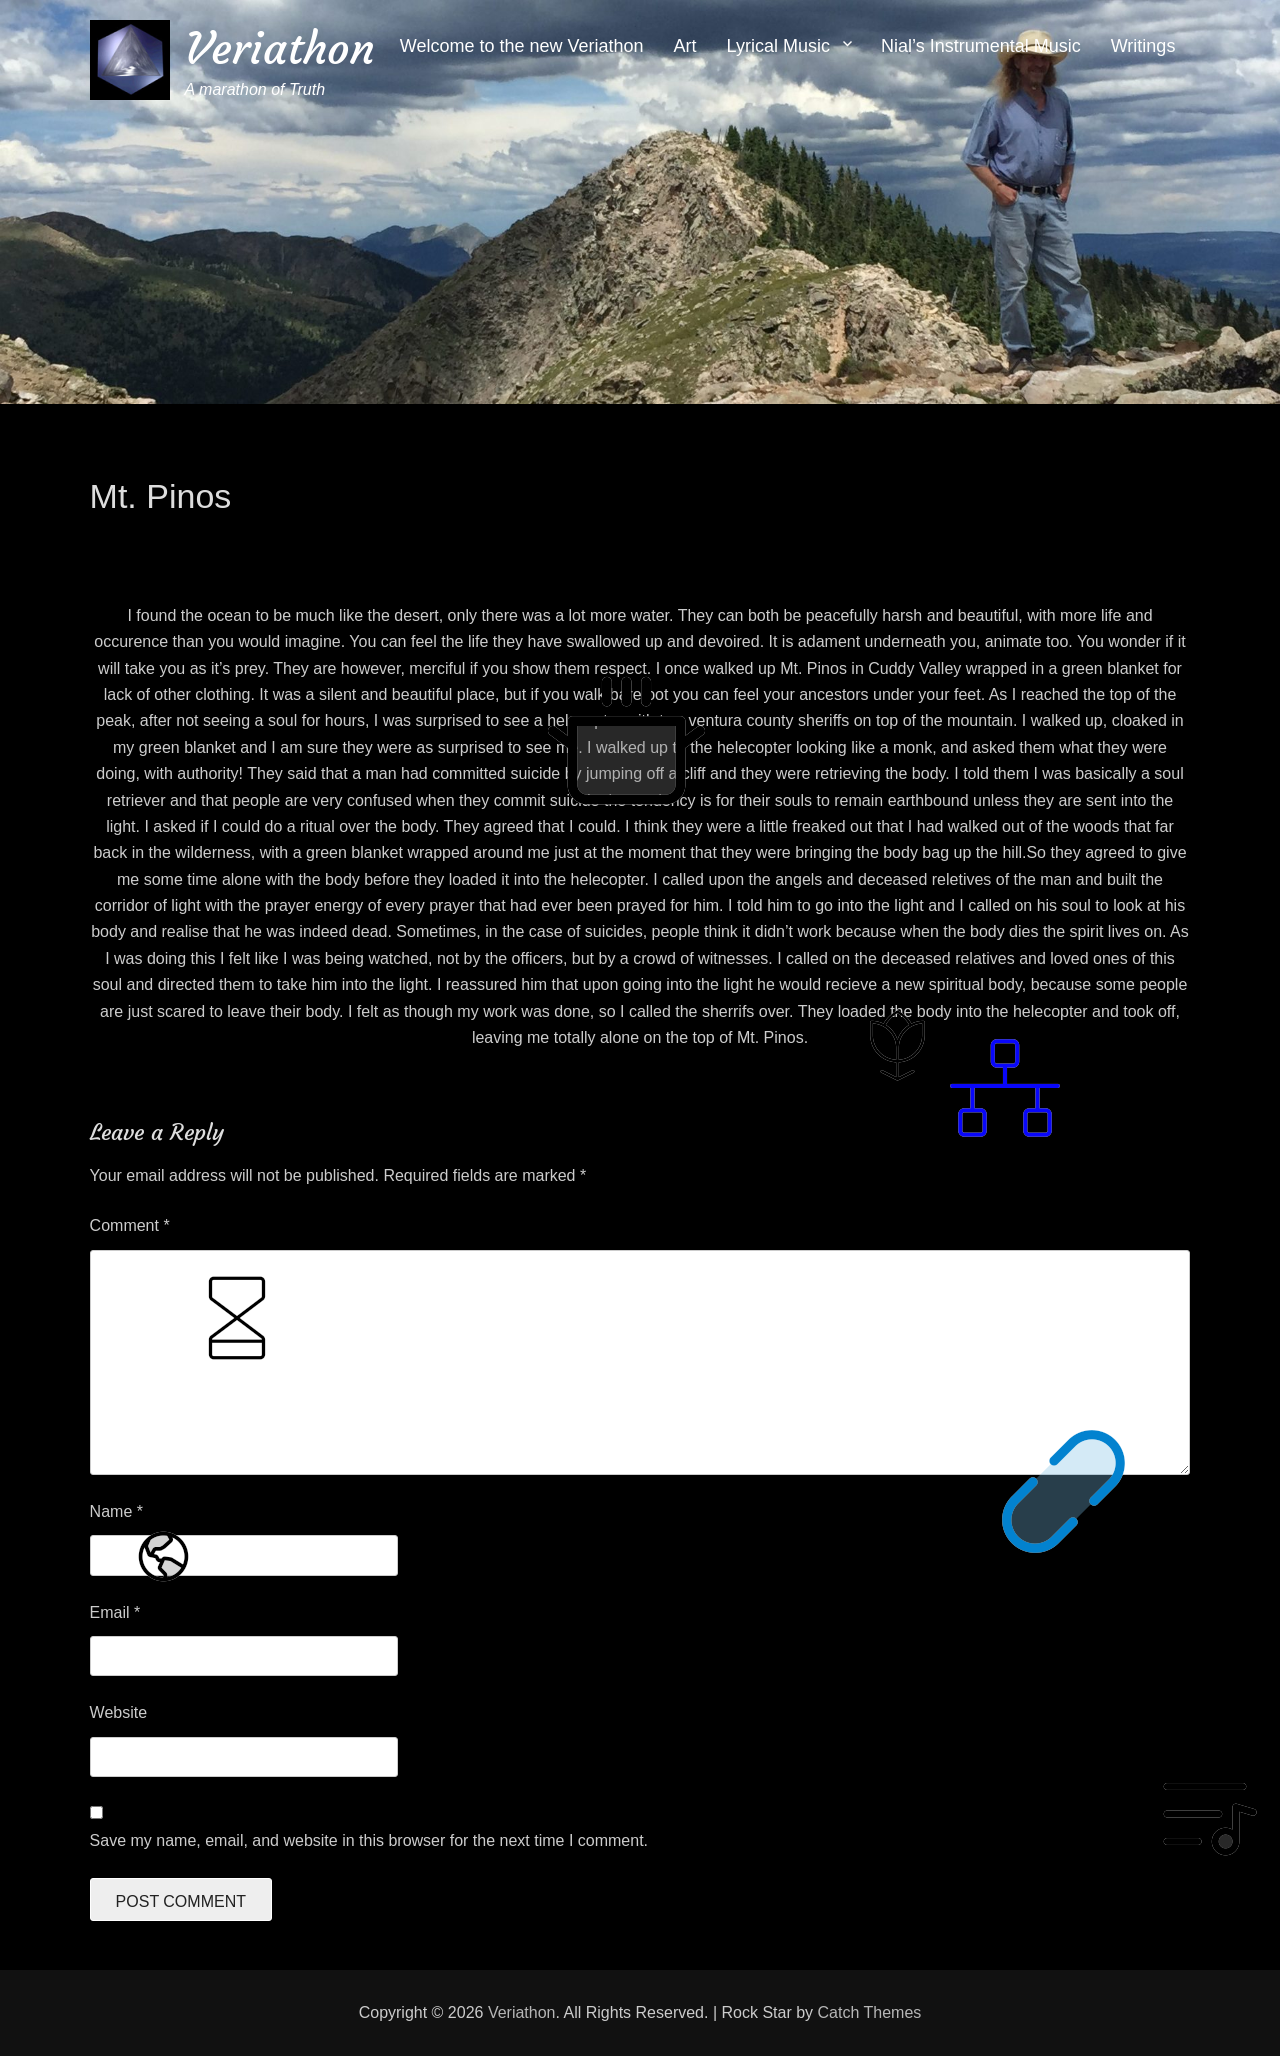  What do you see at coordinates (1205, 1814) in the screenshot?
I see `view or manage your playlist` at bounding box center [1205, 1814].